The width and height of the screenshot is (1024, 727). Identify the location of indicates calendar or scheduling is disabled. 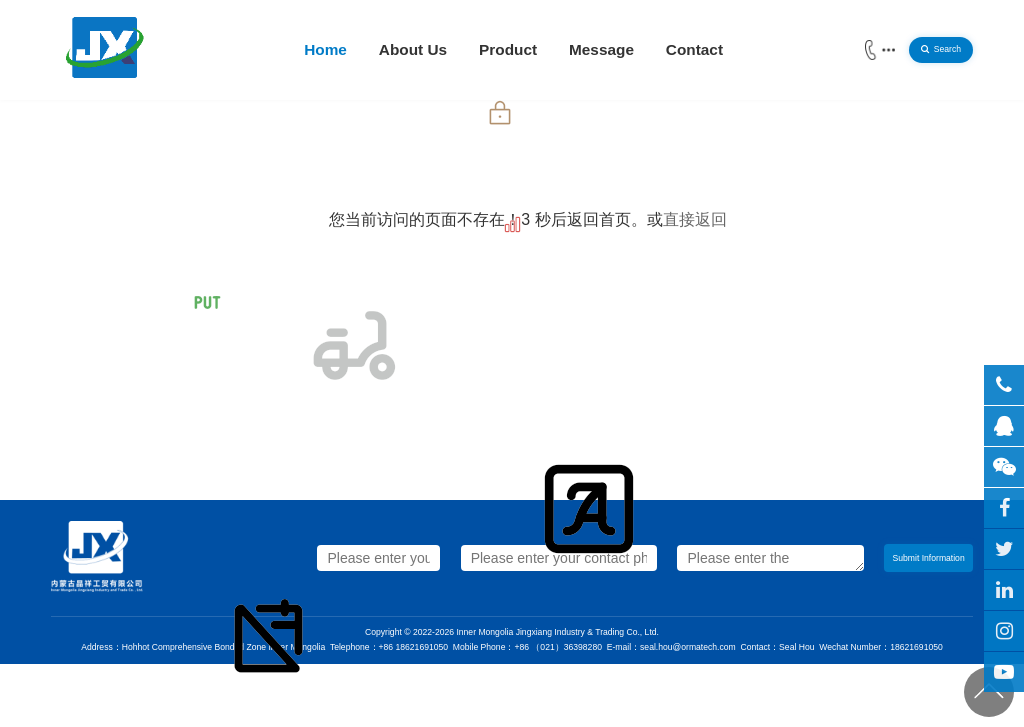
(268, 638).